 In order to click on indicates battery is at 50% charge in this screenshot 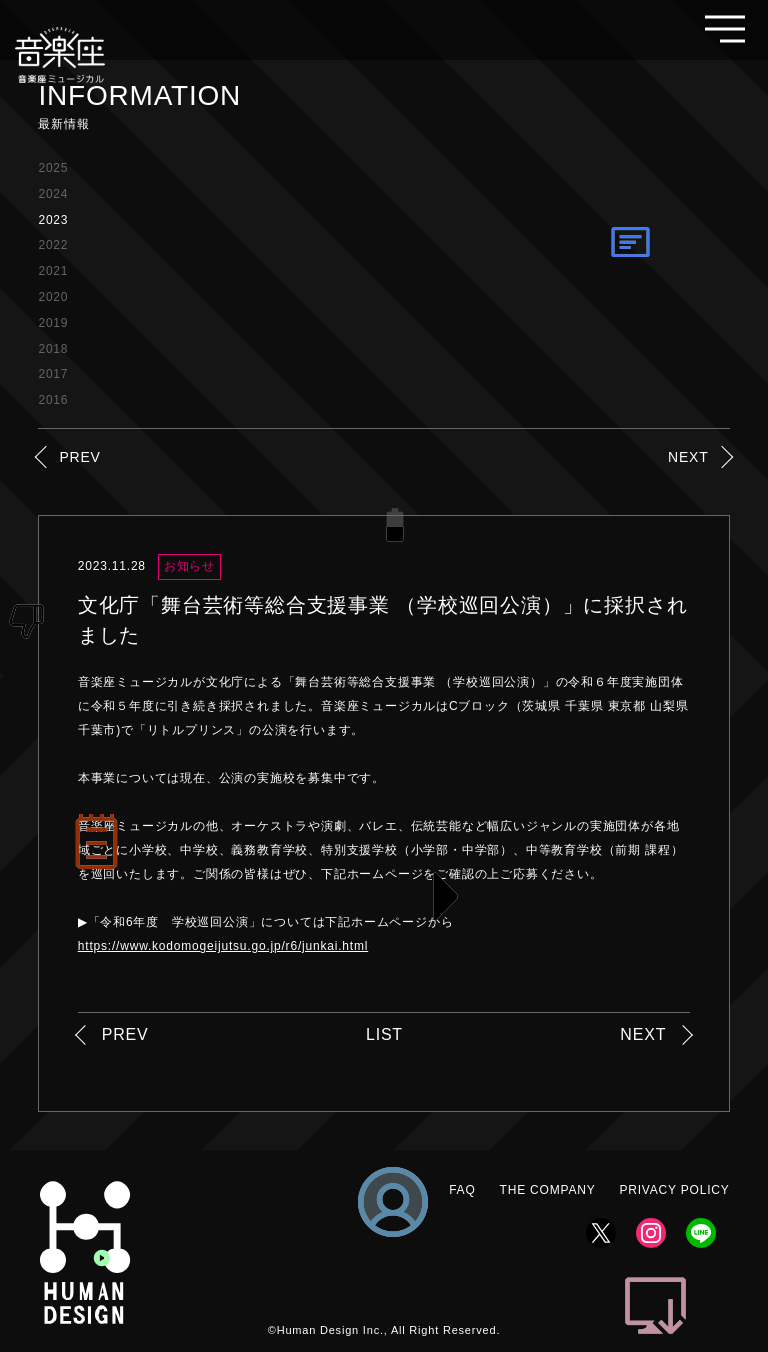, I will do `click(395, 525)`.